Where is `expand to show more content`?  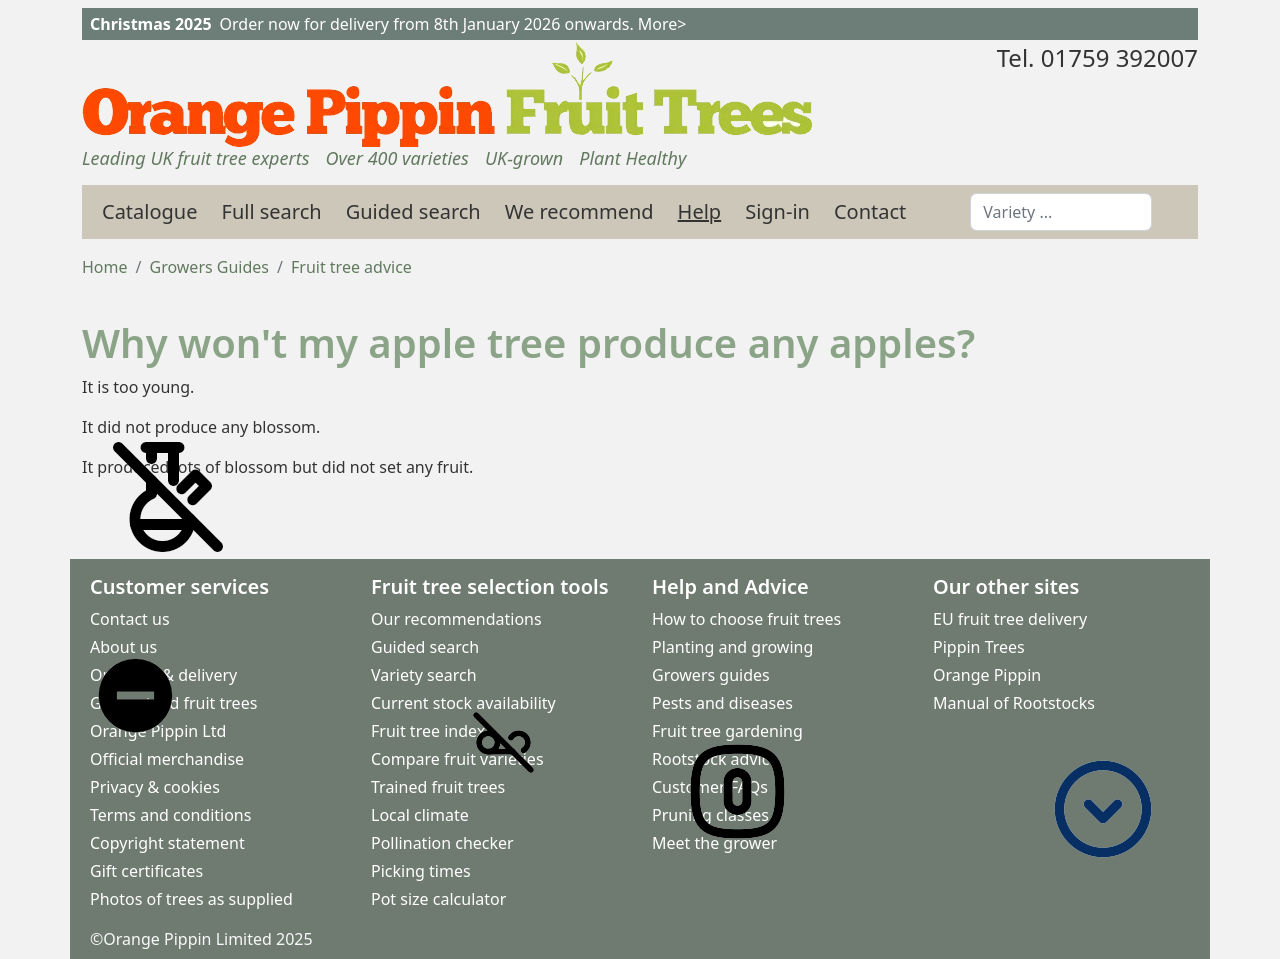 expand to show more content is located at coordinates (1103, 809).